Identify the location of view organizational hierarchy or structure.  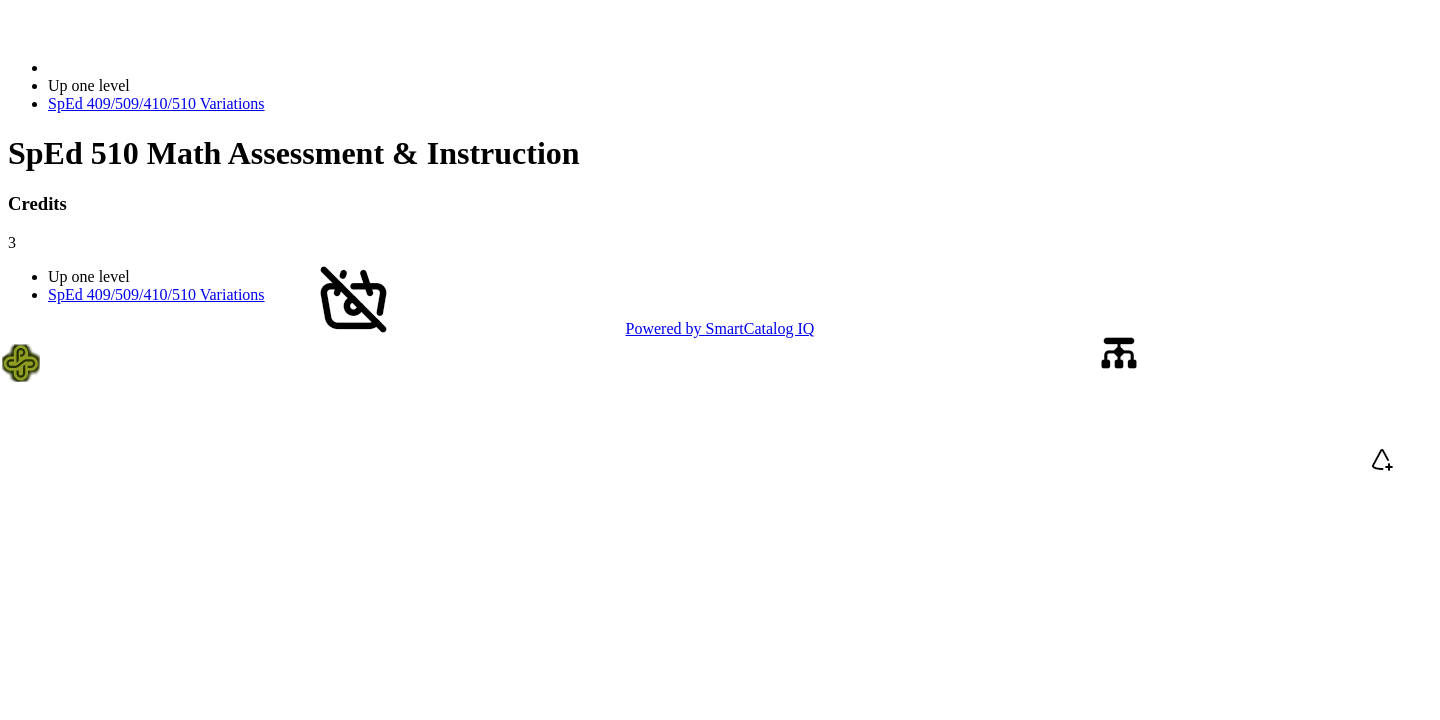
(1119, 353).